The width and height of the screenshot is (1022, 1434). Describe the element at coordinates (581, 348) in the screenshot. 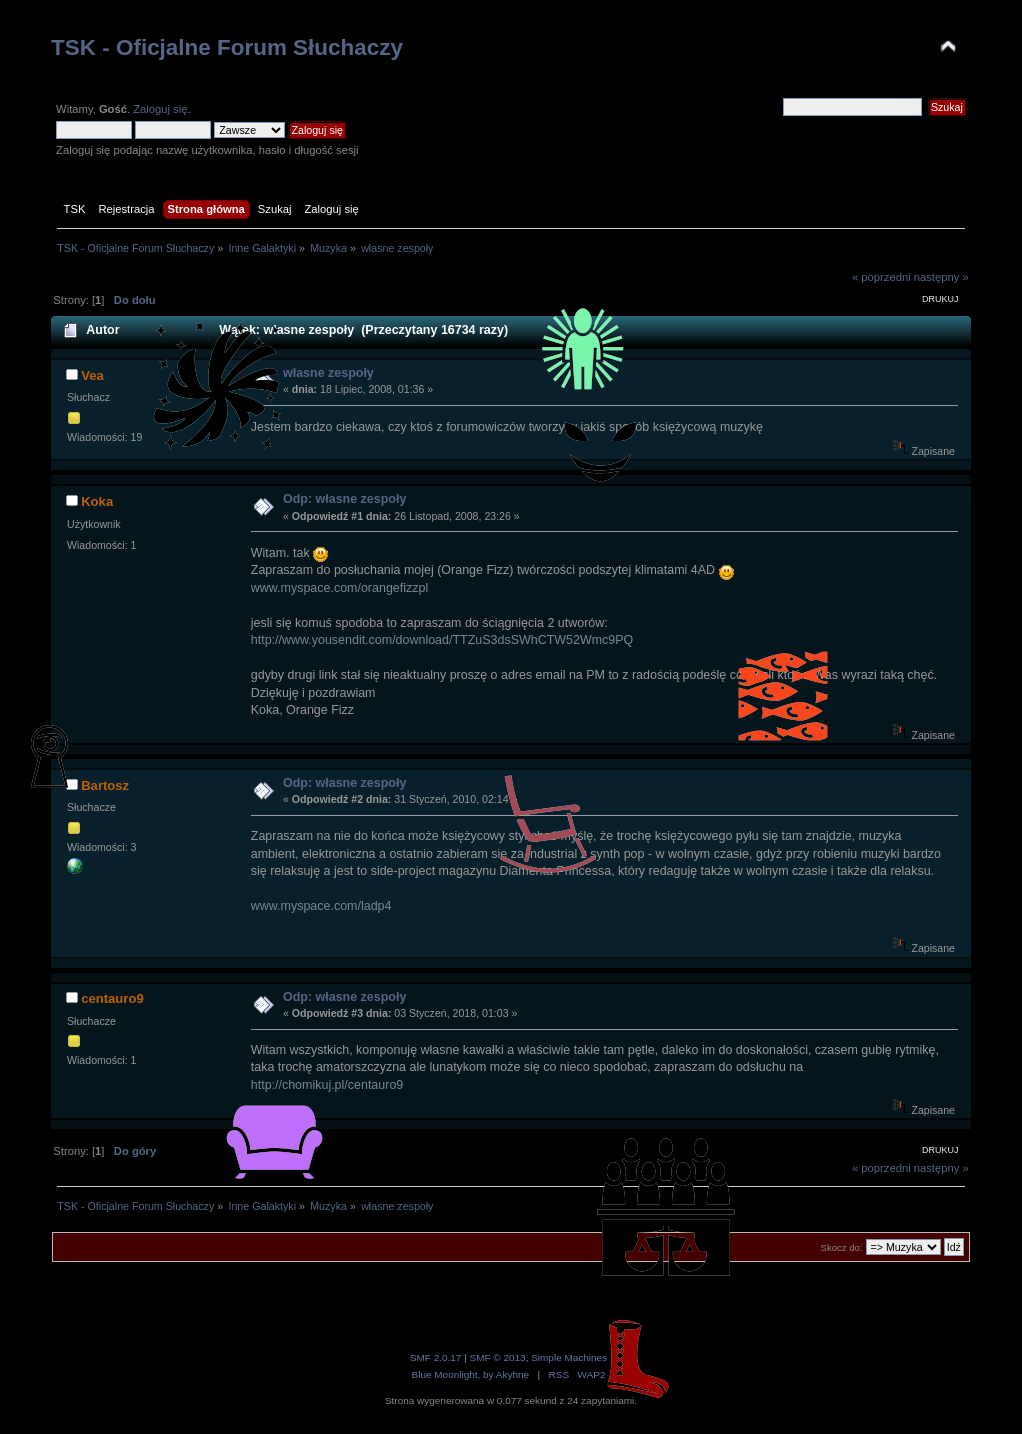

I see `activate aura or radiance effect` at that location.